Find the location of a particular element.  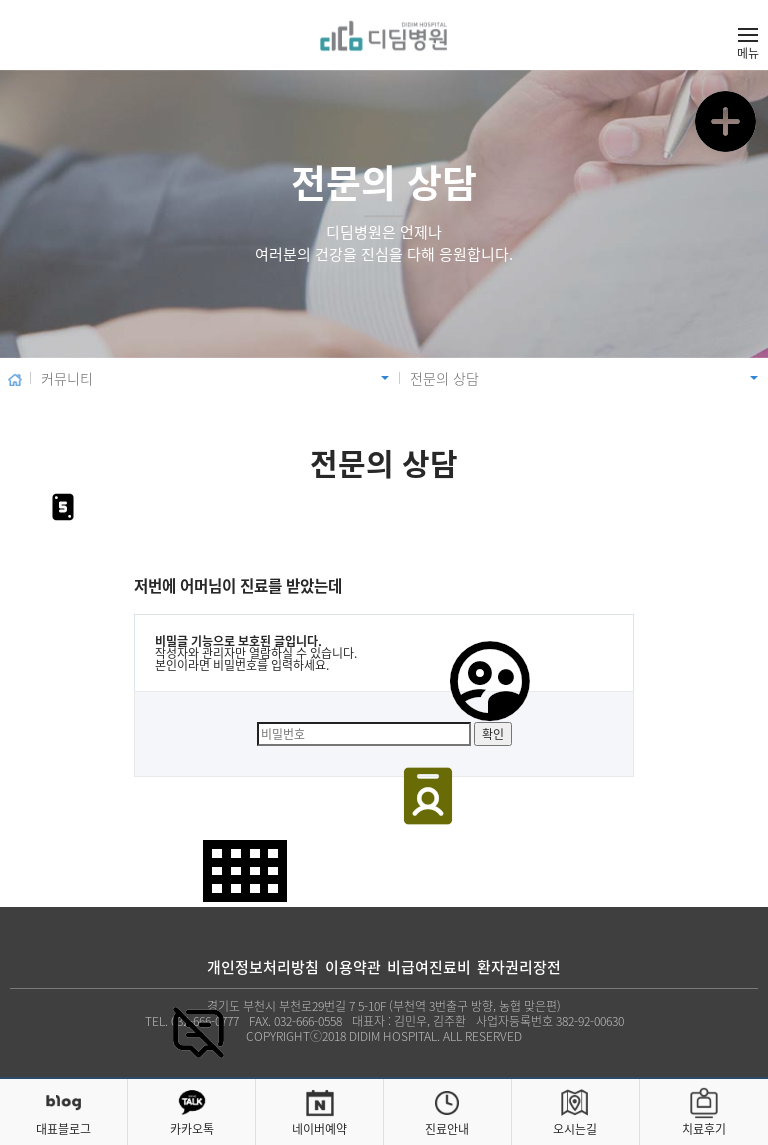

add a new item is located at coordinates (725, 121).